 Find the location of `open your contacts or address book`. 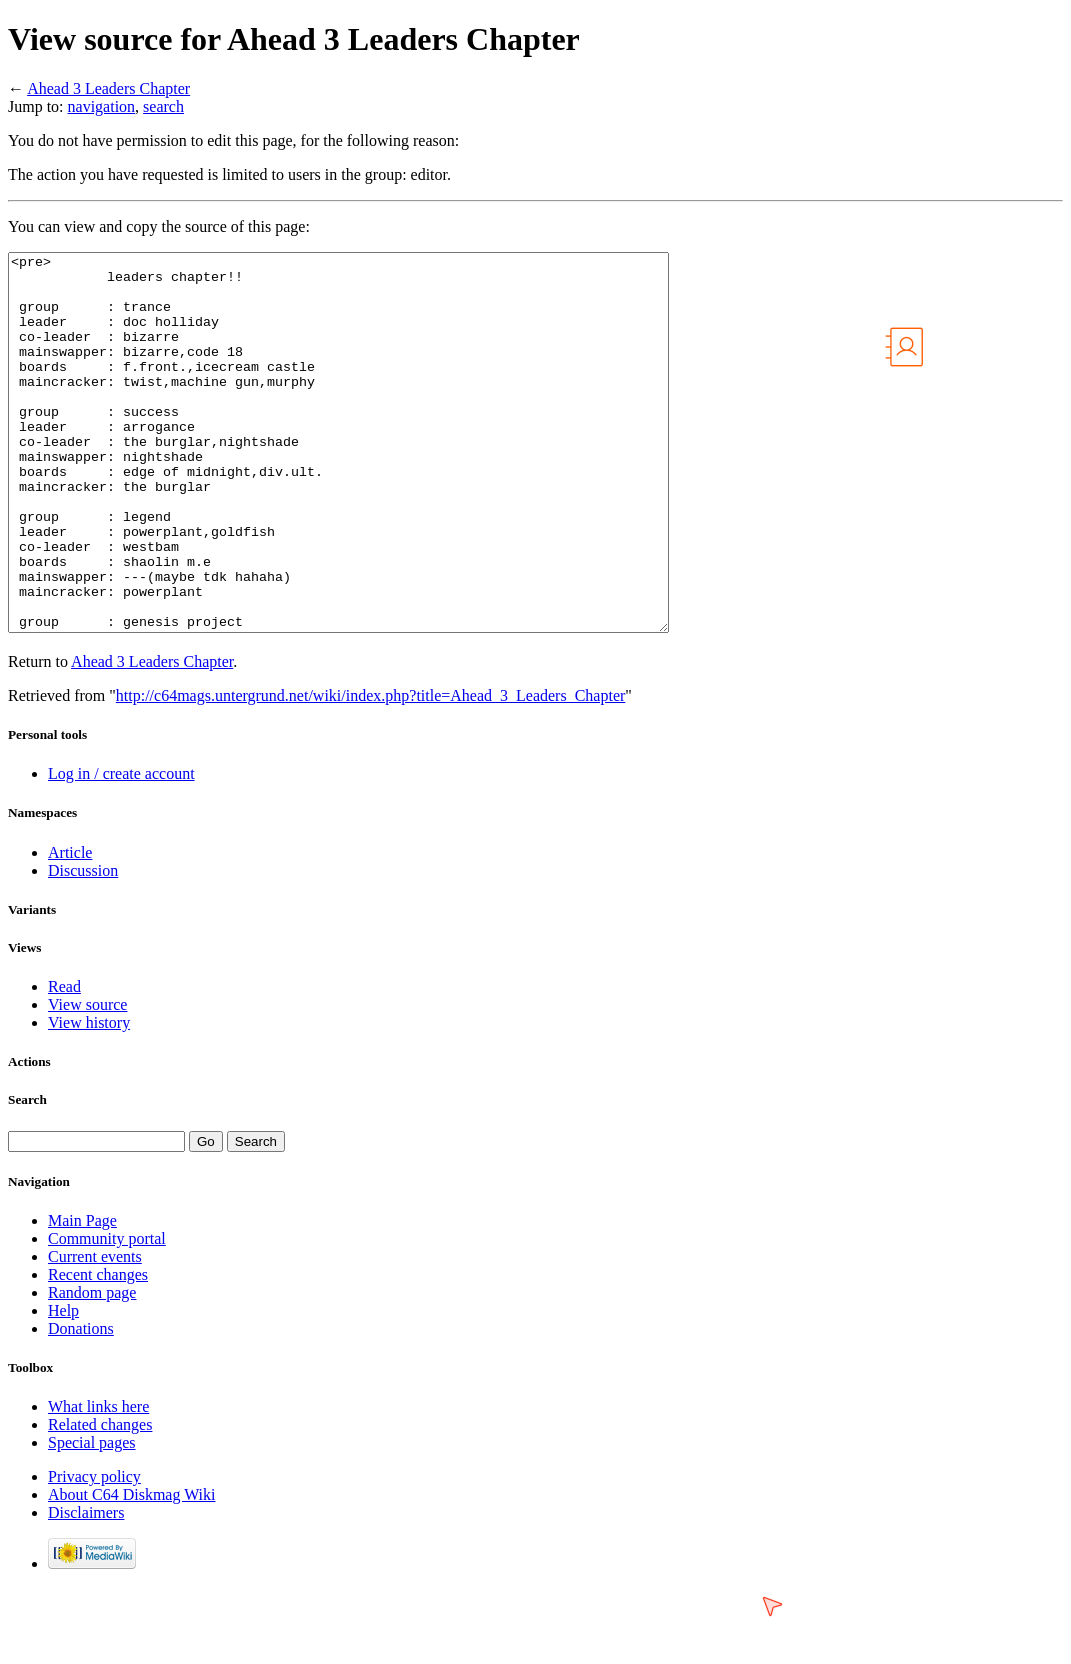

open your contacts or address book is located at coordinates (905, 347).